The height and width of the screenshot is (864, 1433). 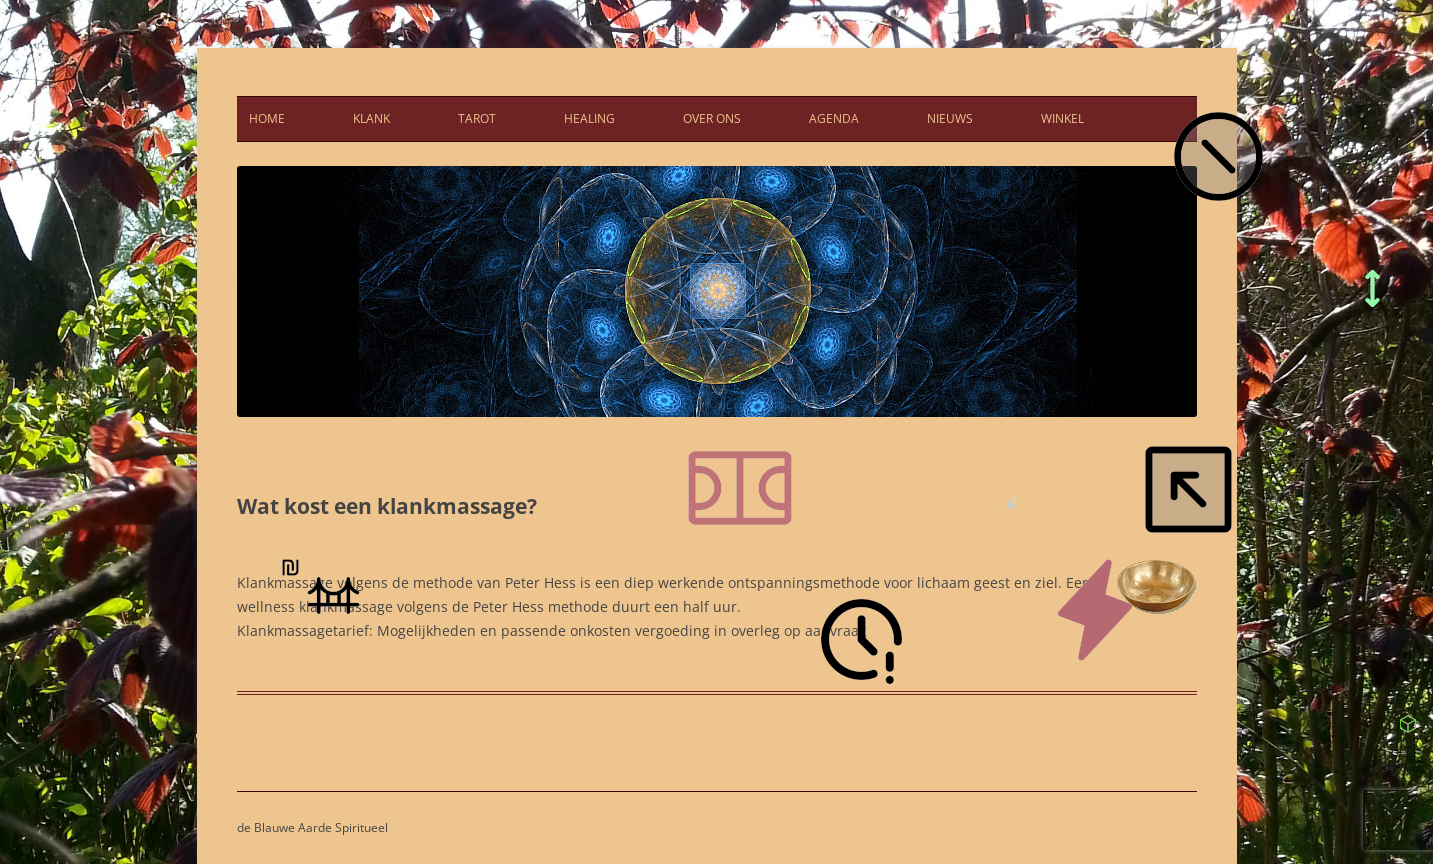 What do you see at coordinates (1408, 724) in the screenshot?
I see `view 3D model or object` at bounding box center [1408, 724].